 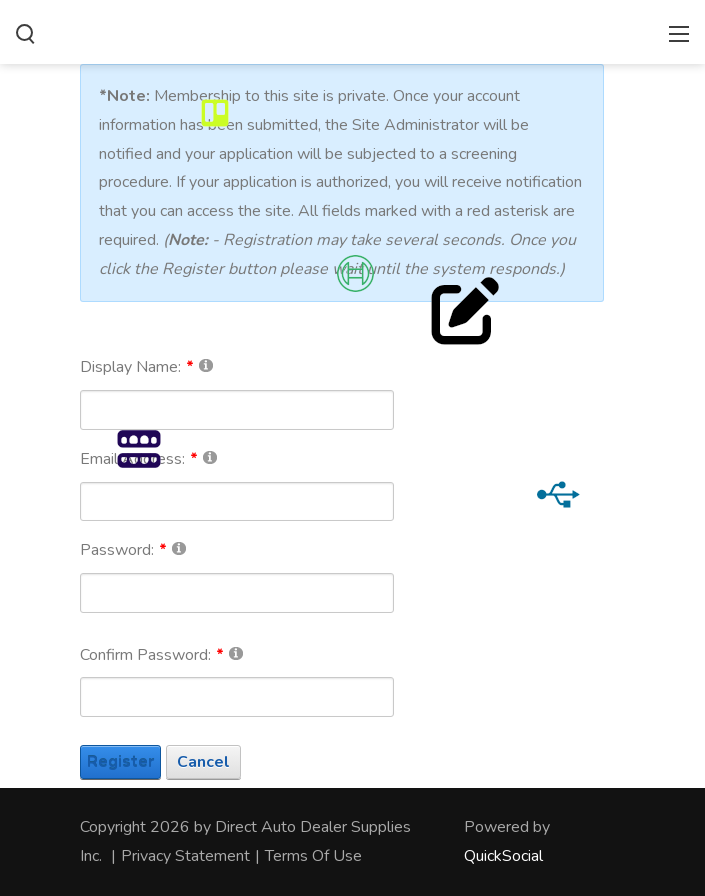 What do you see at coordinates (355, 273) in the screenshot?
I see `bosch brand or product identifier` at bounding box center [355, 273].